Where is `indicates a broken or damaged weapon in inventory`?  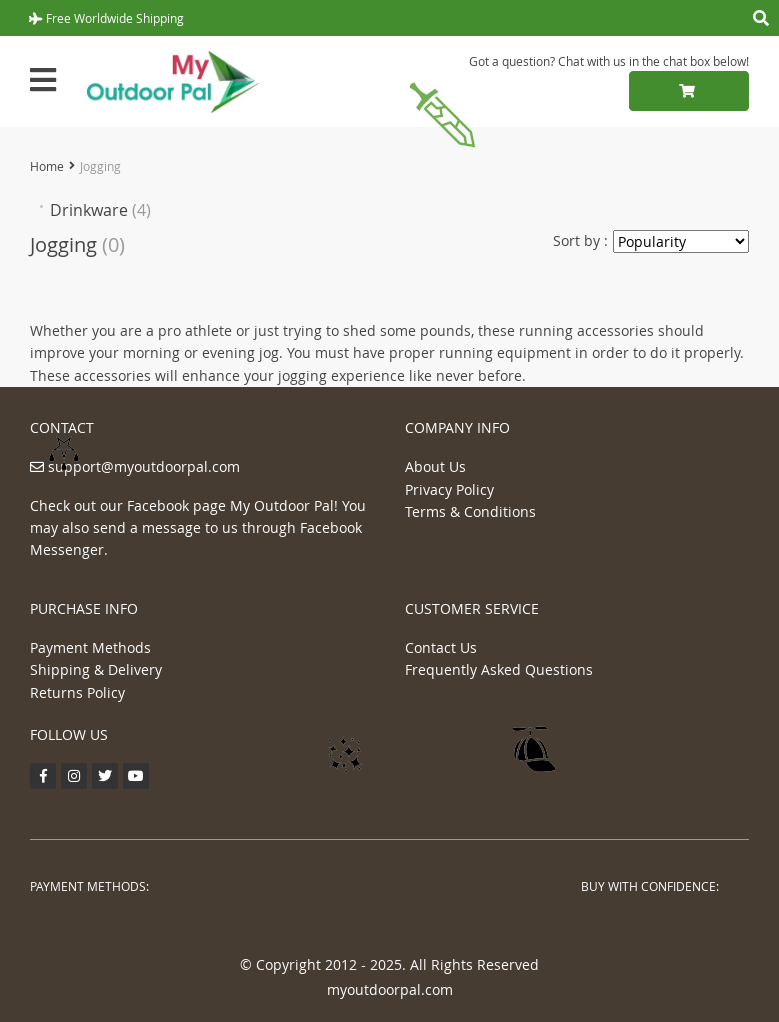 indicates a broken or damaged weapon in inventory is located at coordinates (442, 115).